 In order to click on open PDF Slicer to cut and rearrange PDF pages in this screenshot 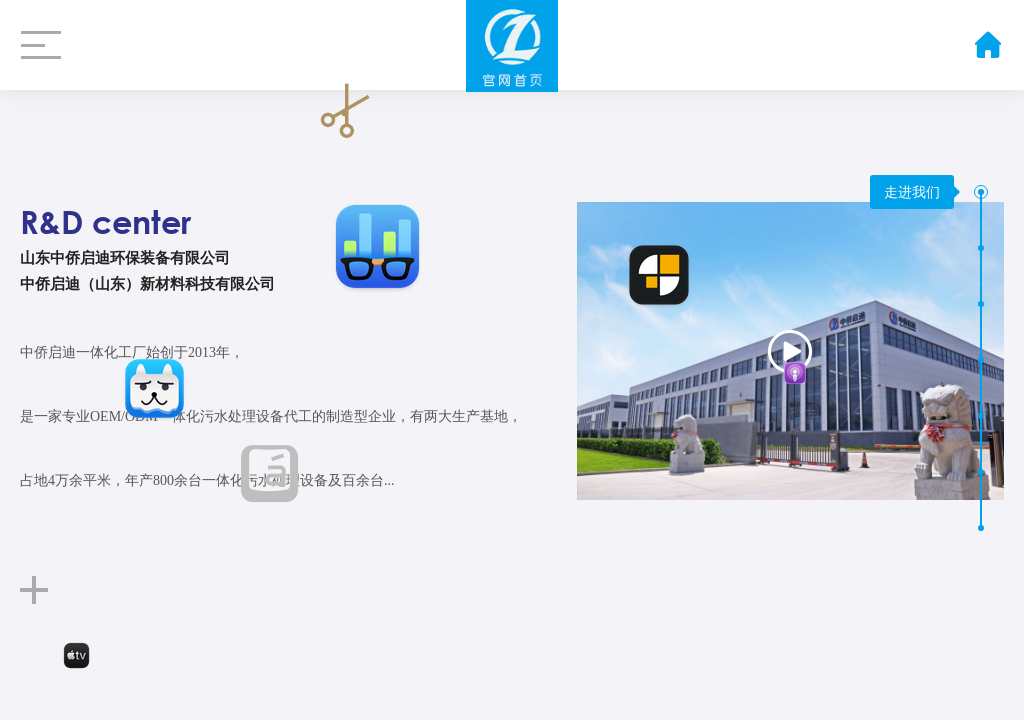, I will do `click(345, 109)`.